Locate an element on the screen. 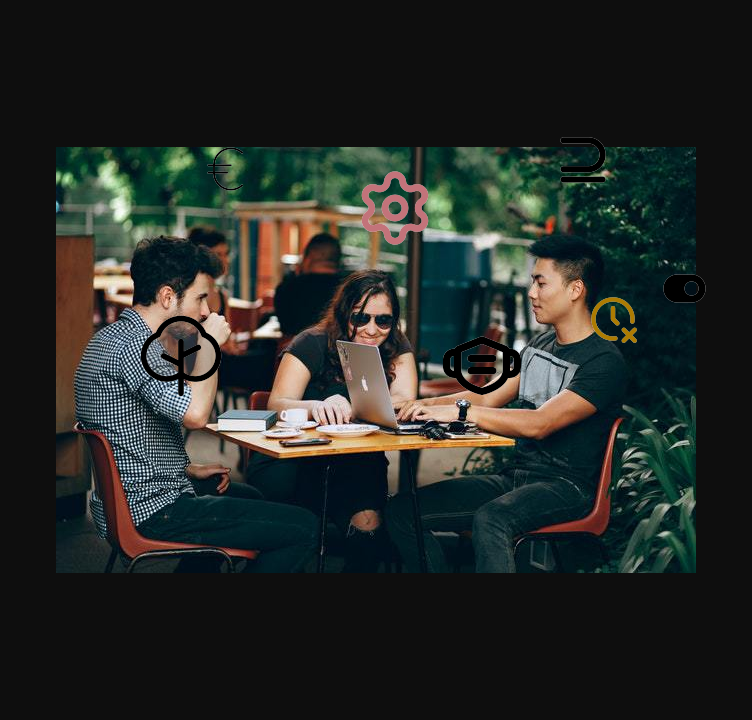 This screenshot has height=720, width=752. view amount in euros is located at coordinates (229, 169).